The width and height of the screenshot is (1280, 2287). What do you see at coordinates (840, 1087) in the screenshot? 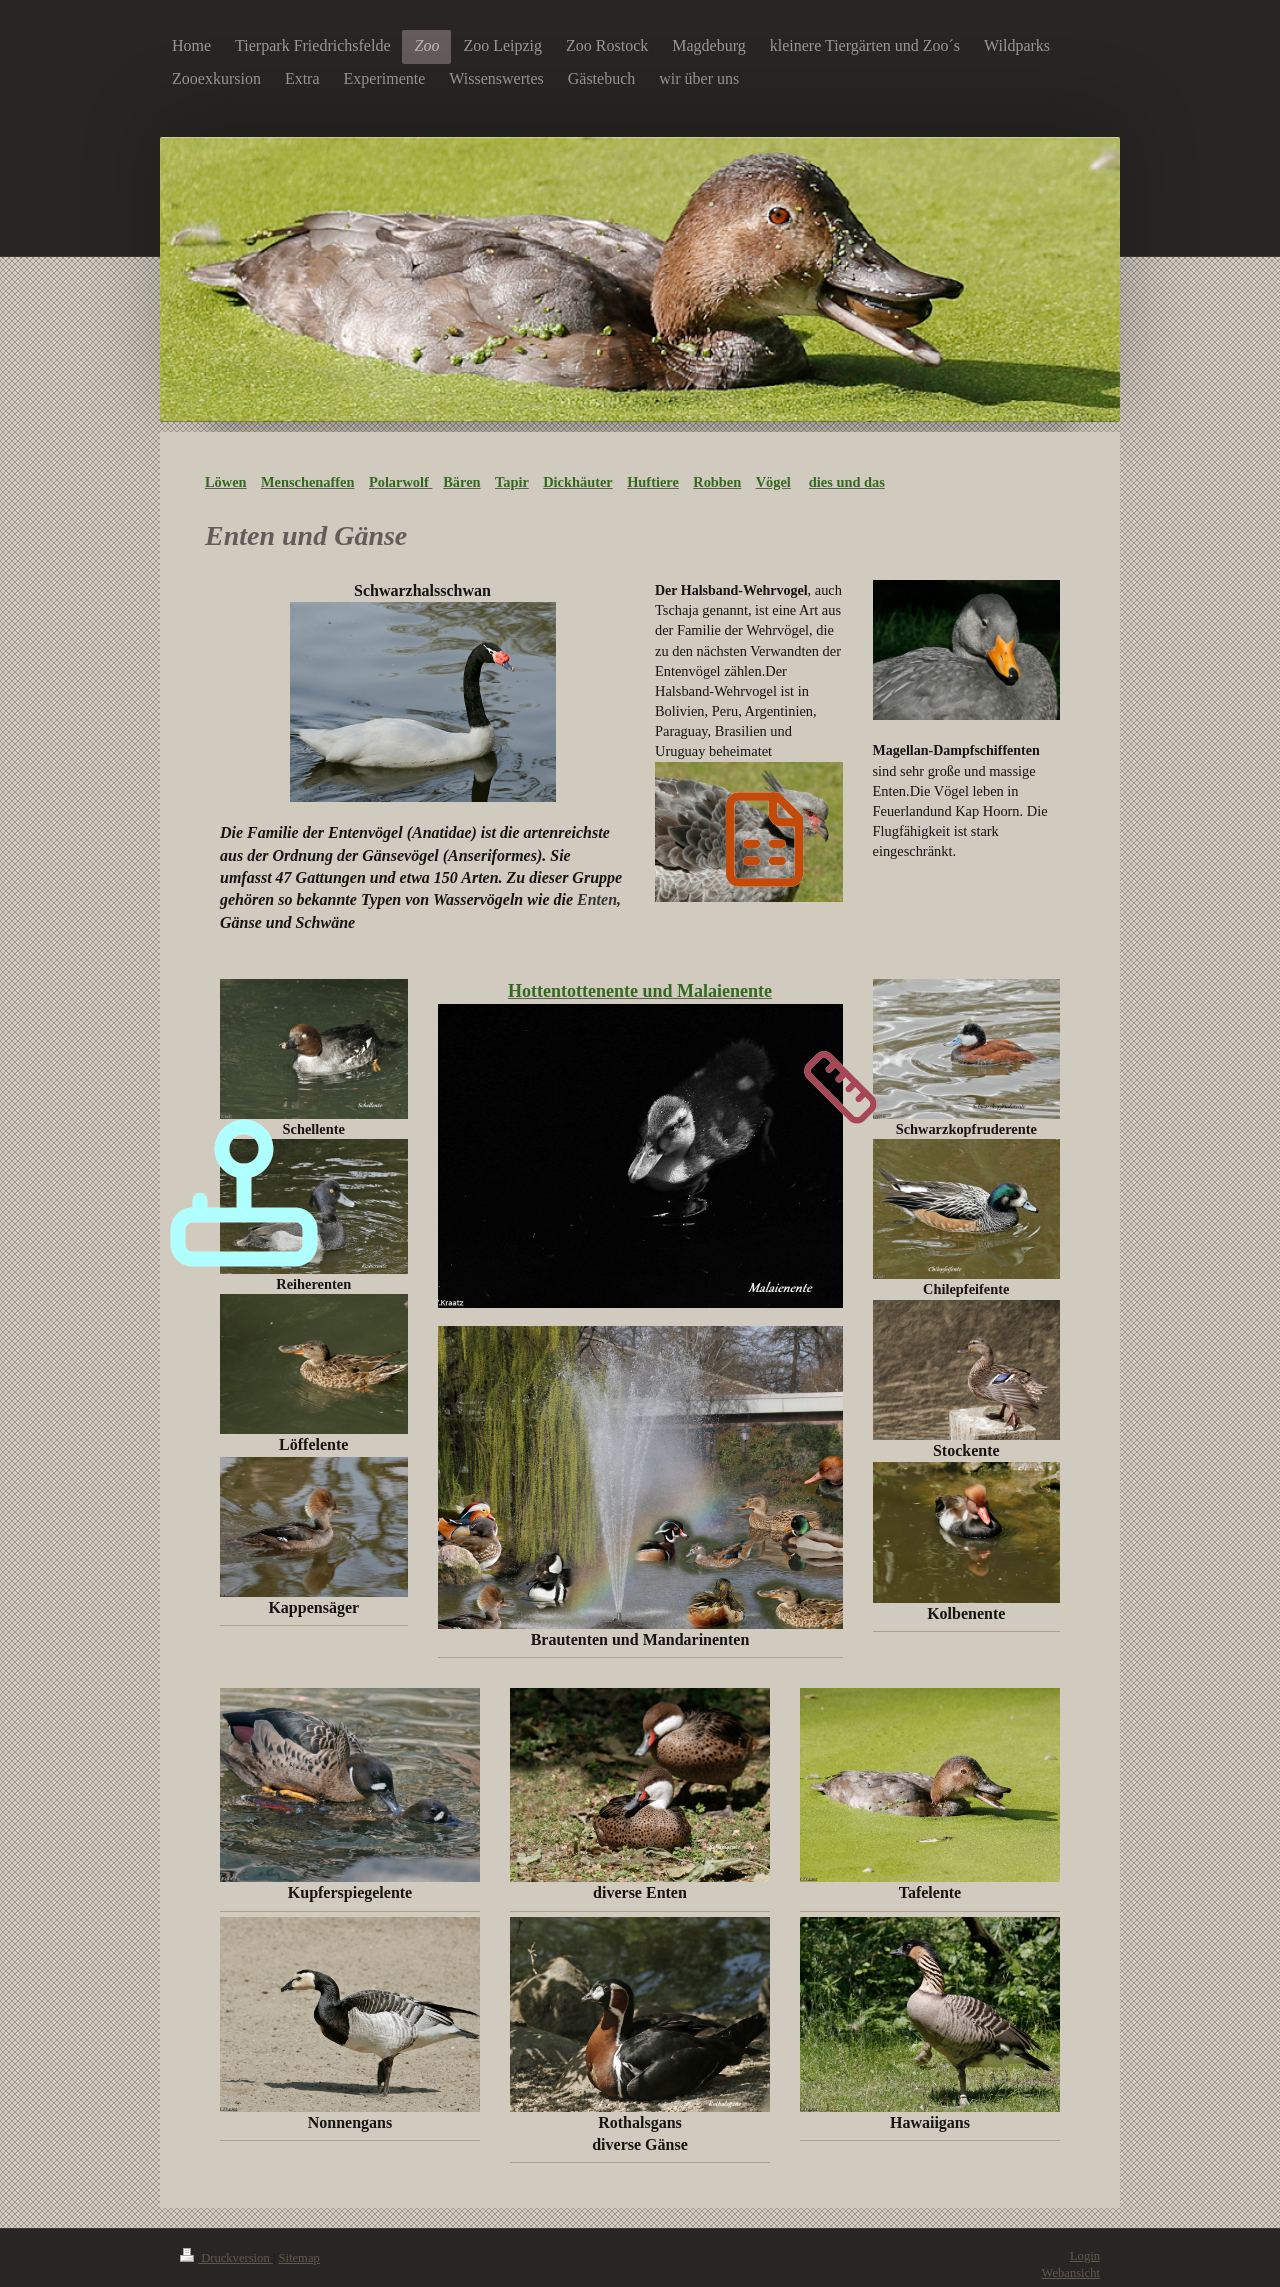
I see `access measurement tools` at bounding box center [840, 1087].